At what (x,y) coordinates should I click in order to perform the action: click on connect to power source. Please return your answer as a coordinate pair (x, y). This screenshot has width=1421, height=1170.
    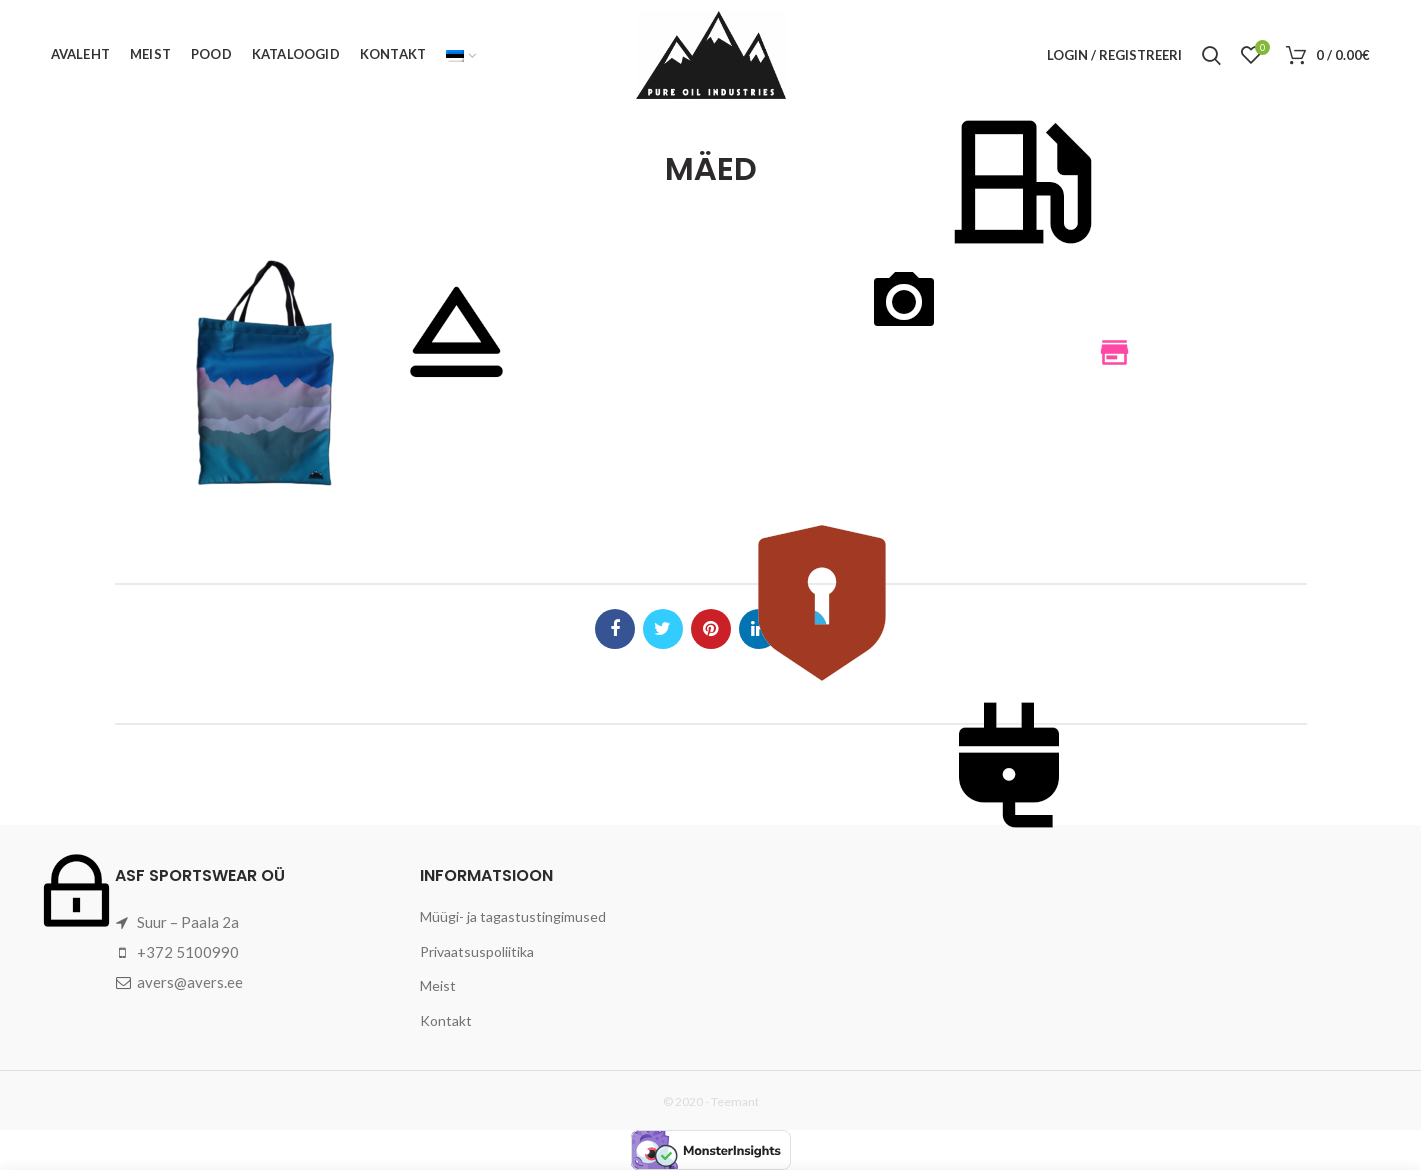
    Looking at the image, I should click on (1009, 765).